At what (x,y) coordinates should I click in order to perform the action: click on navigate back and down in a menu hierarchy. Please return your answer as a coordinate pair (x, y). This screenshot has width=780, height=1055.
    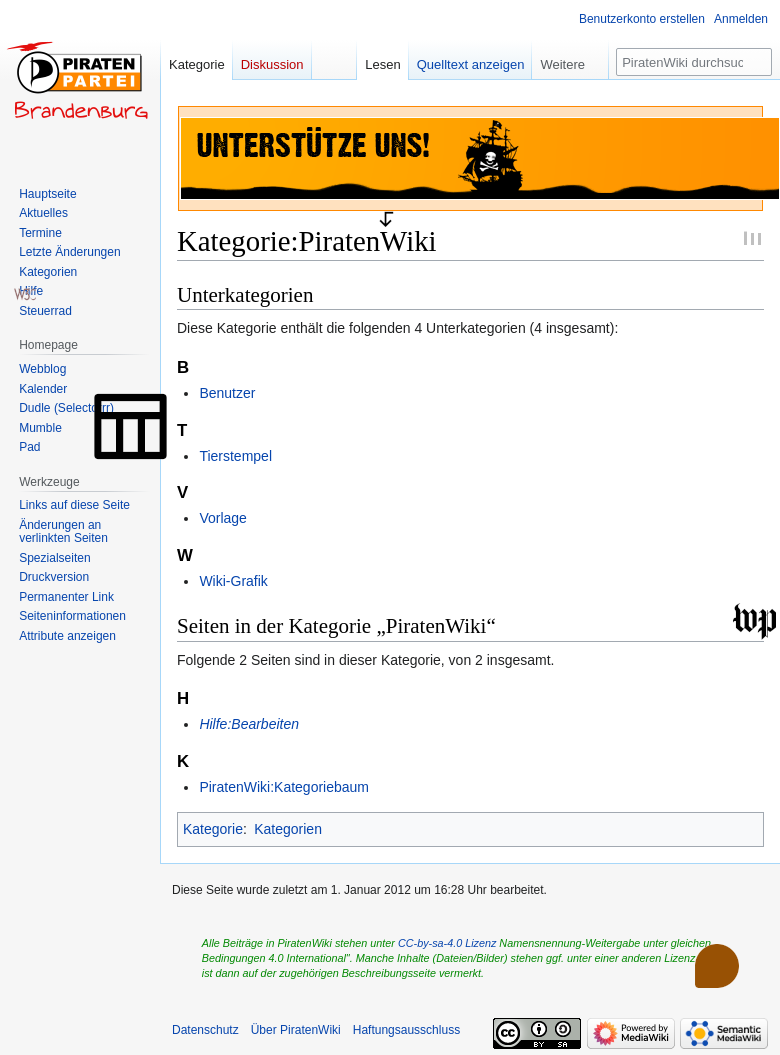
    Looking at the image, I should click on (386, 218).